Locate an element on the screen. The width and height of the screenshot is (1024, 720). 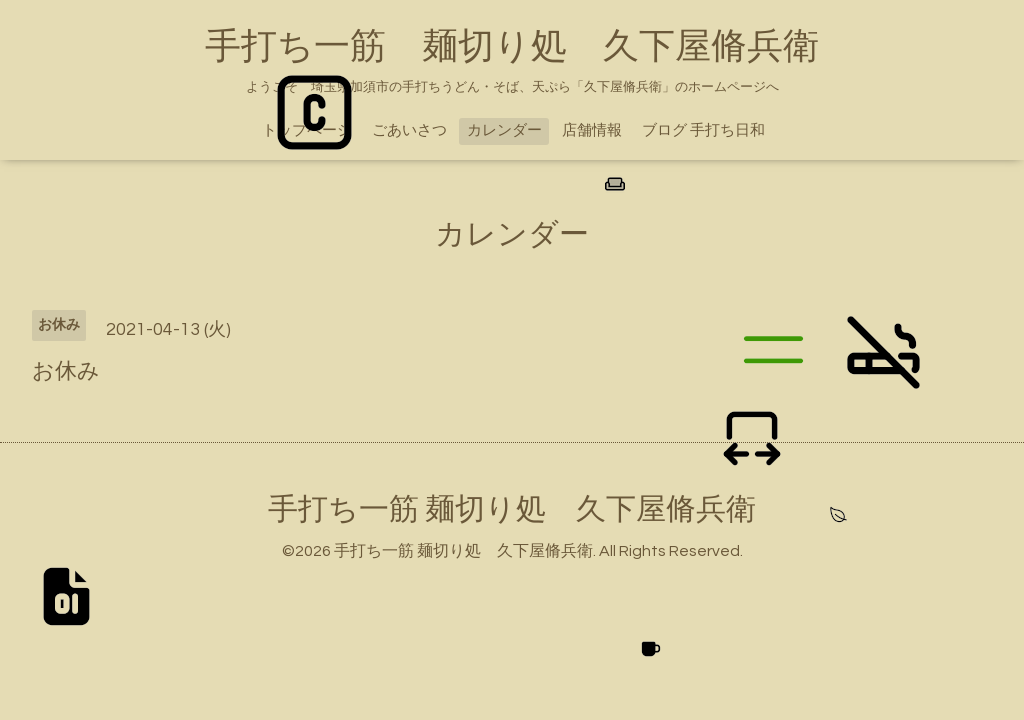
open navigation menu is located at coordinates (773, 348).